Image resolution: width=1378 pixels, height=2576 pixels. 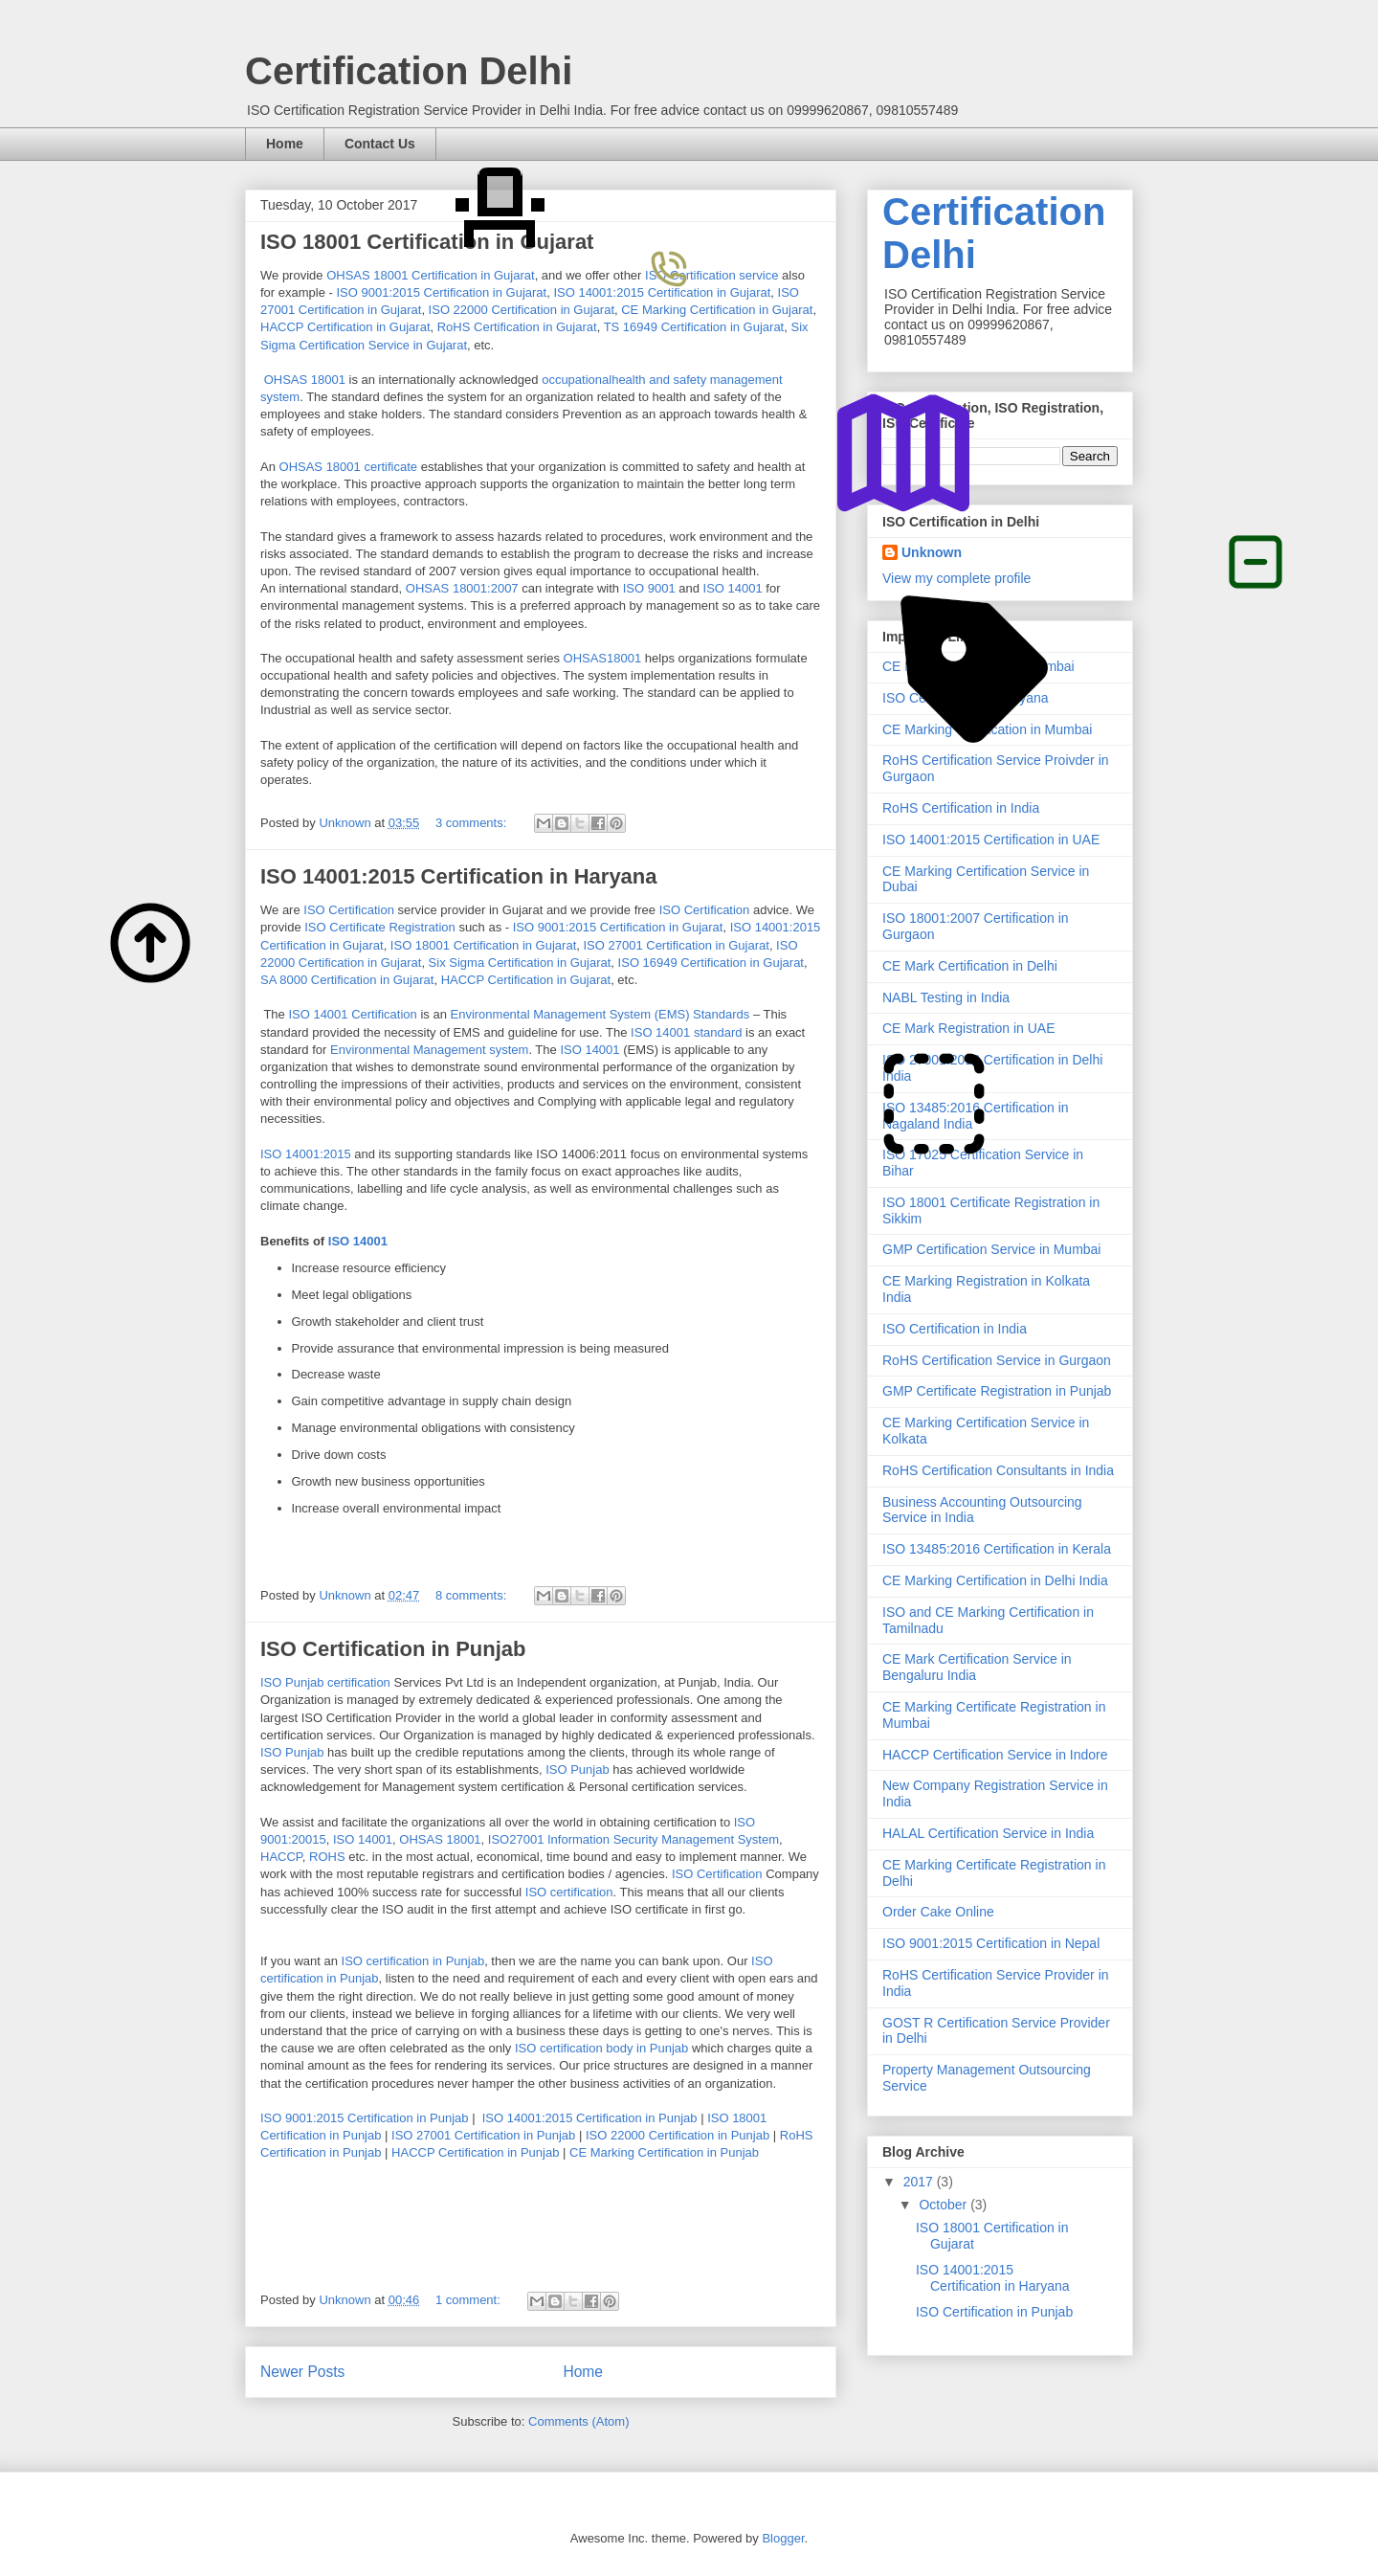 What do you see at coordinates (500, 207) in the screenshot?
I see `view or select your seat assignment` at bounding box center [500, 207].